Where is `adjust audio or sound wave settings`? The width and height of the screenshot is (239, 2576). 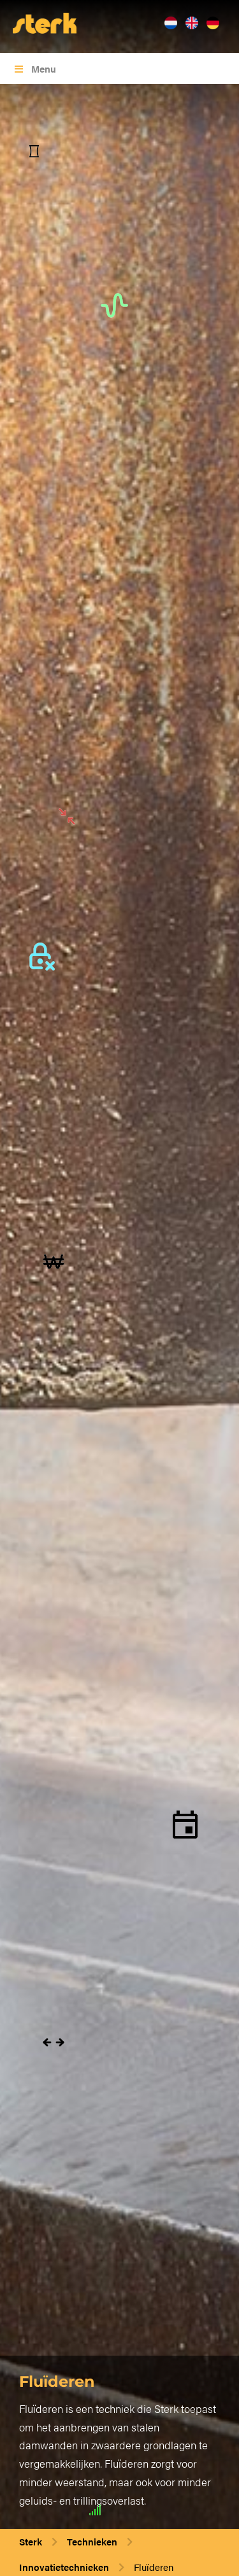 adjust audio or sound wave settings is located at coordinates (114, 305).